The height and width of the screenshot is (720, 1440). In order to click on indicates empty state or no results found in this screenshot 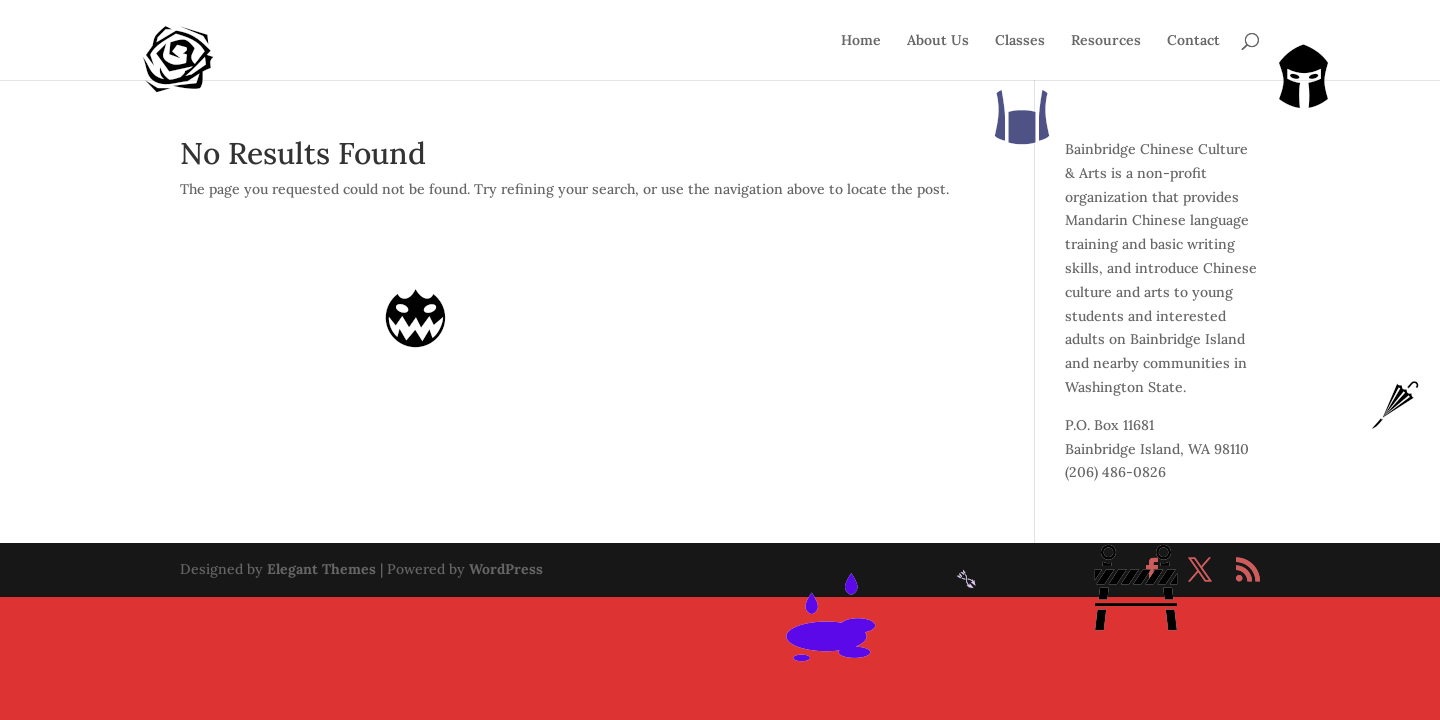, I will do `click(178, 58)`.